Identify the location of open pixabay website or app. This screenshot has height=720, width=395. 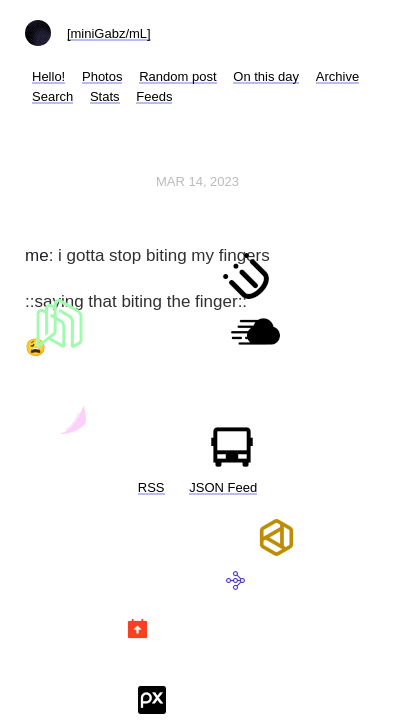
(152, 700).